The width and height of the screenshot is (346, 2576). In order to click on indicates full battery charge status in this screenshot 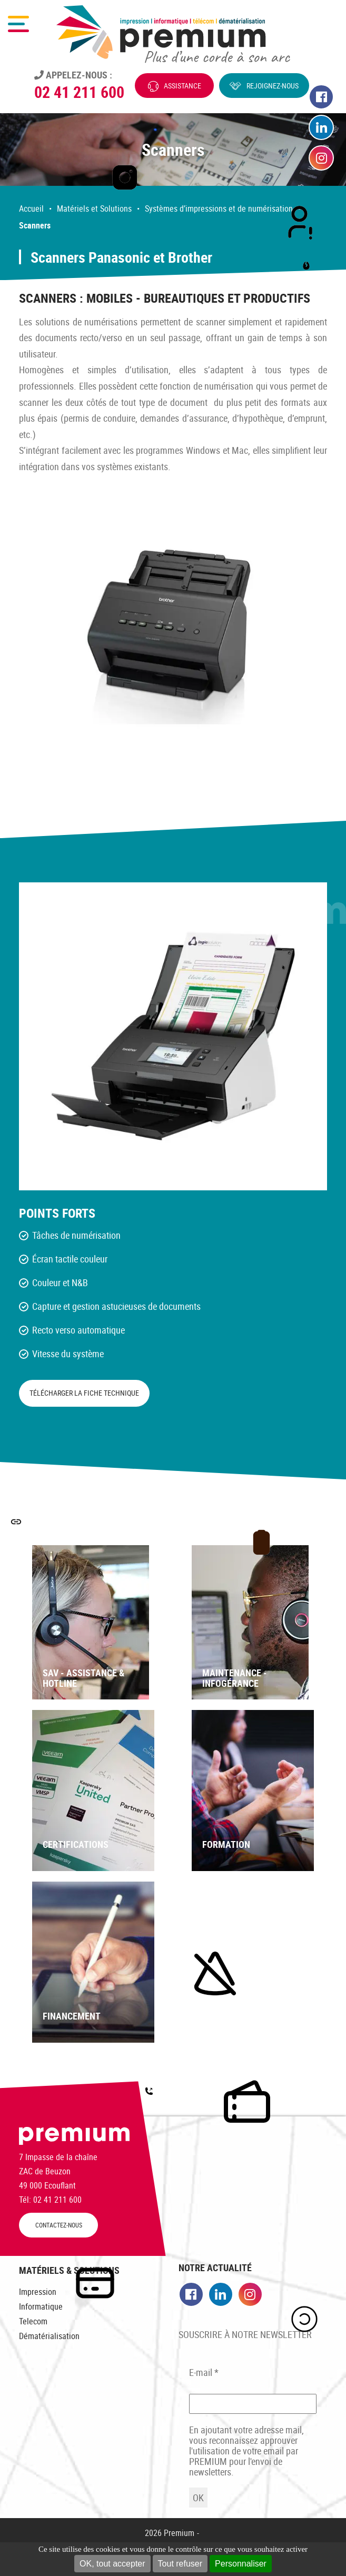, I will do `click(261, 1542)`.